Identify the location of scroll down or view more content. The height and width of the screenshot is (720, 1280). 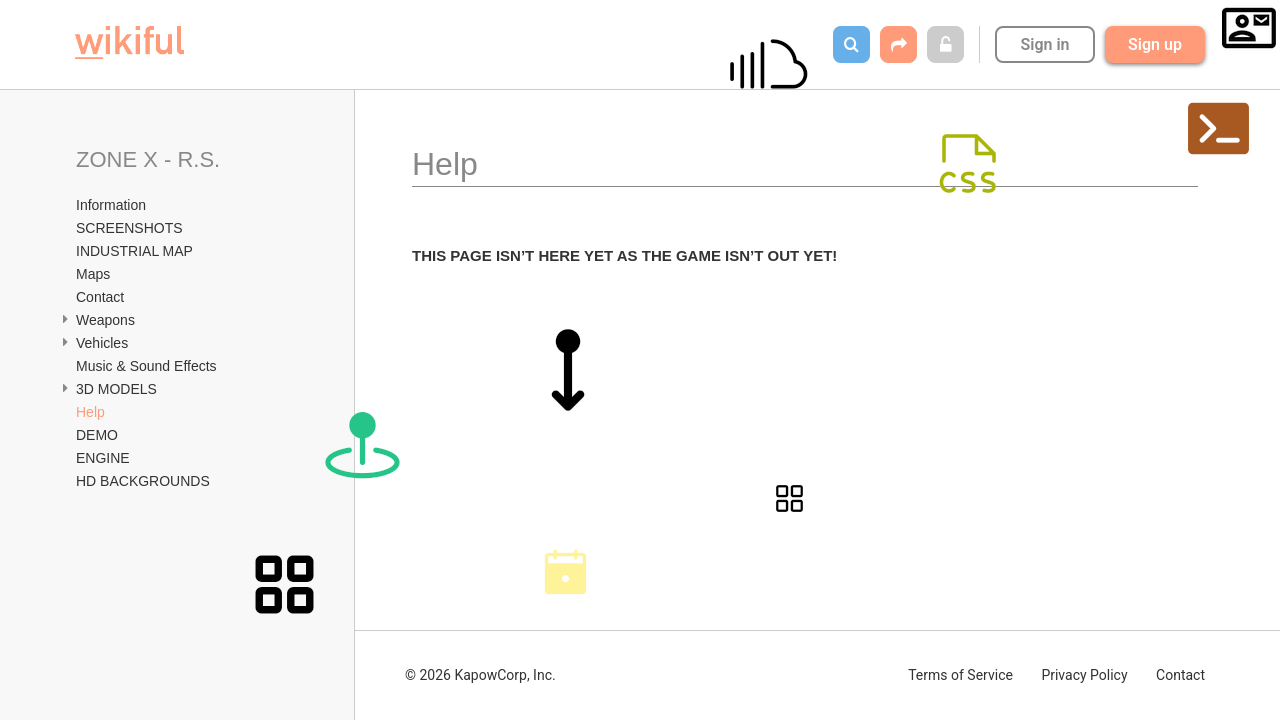
(568, 370).